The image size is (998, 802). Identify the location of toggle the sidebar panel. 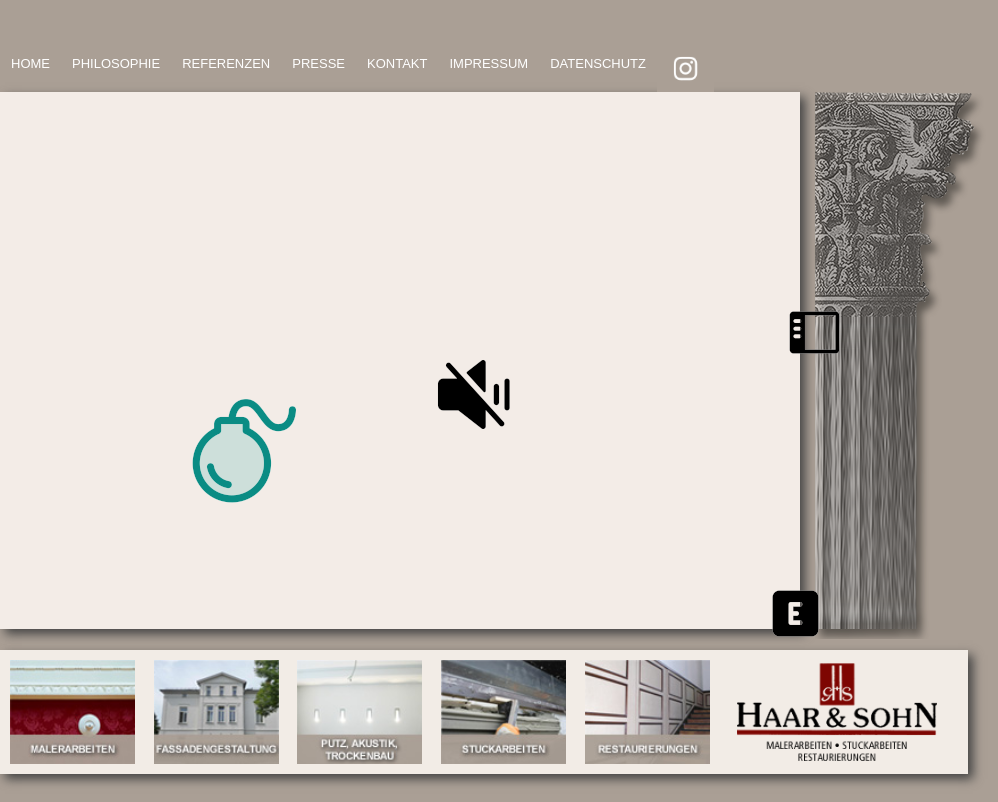
(814, 332).